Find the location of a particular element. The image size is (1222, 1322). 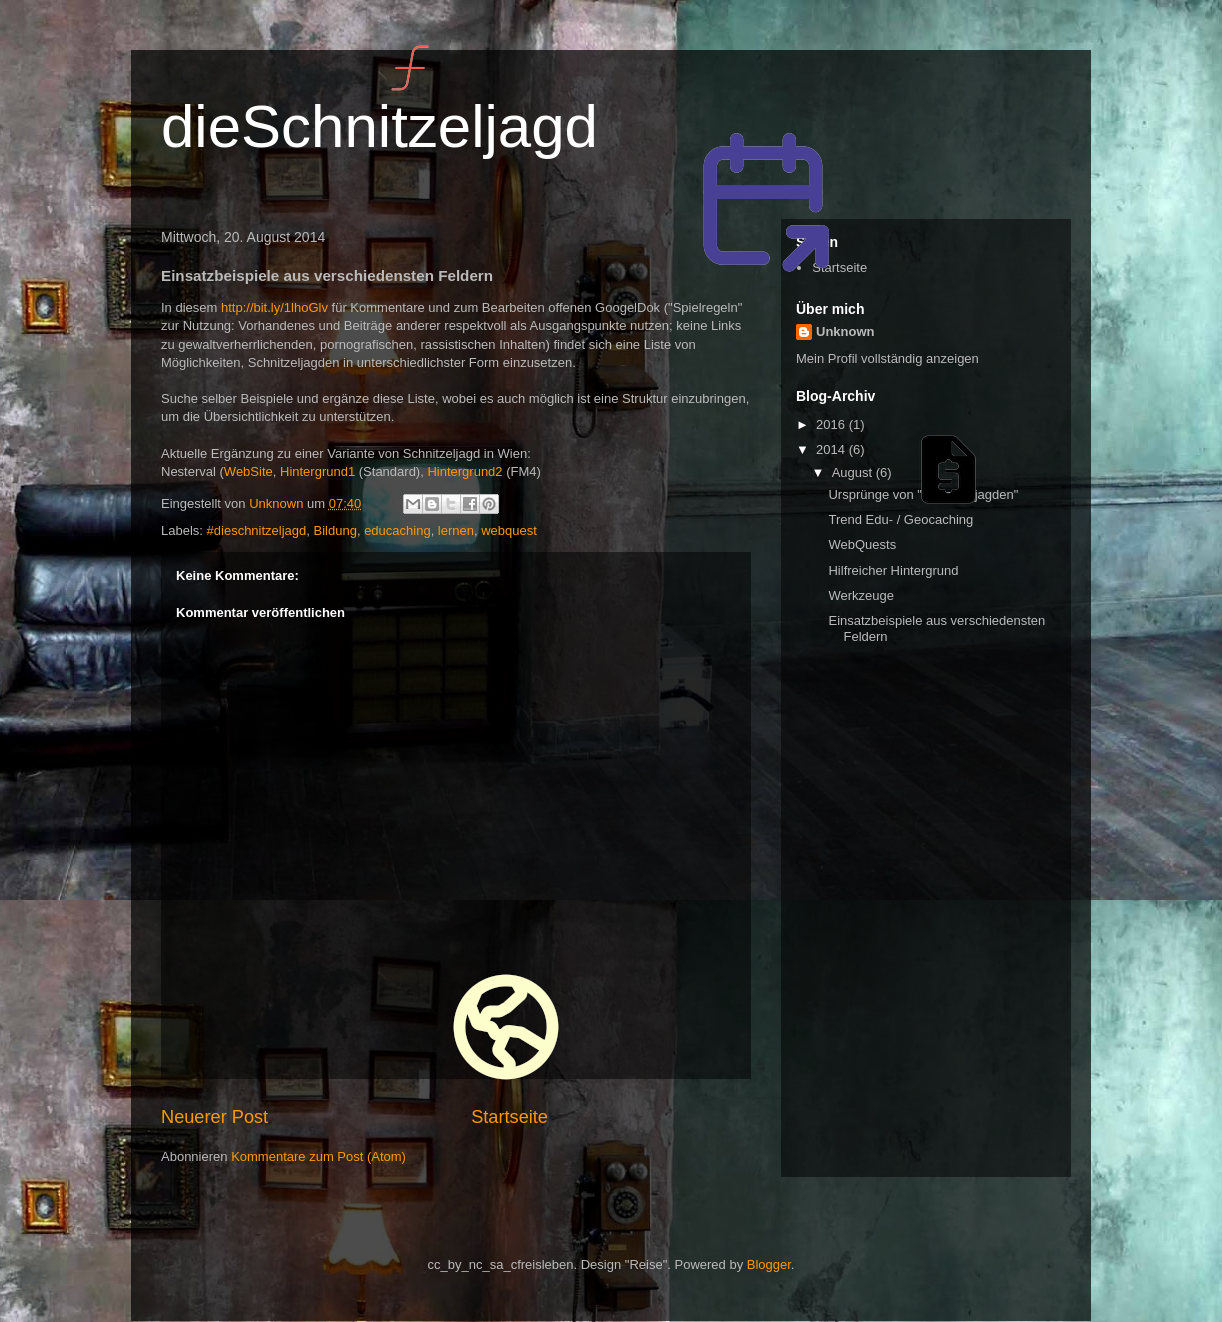

access function or formula editor is located at coordinates (410, 68).